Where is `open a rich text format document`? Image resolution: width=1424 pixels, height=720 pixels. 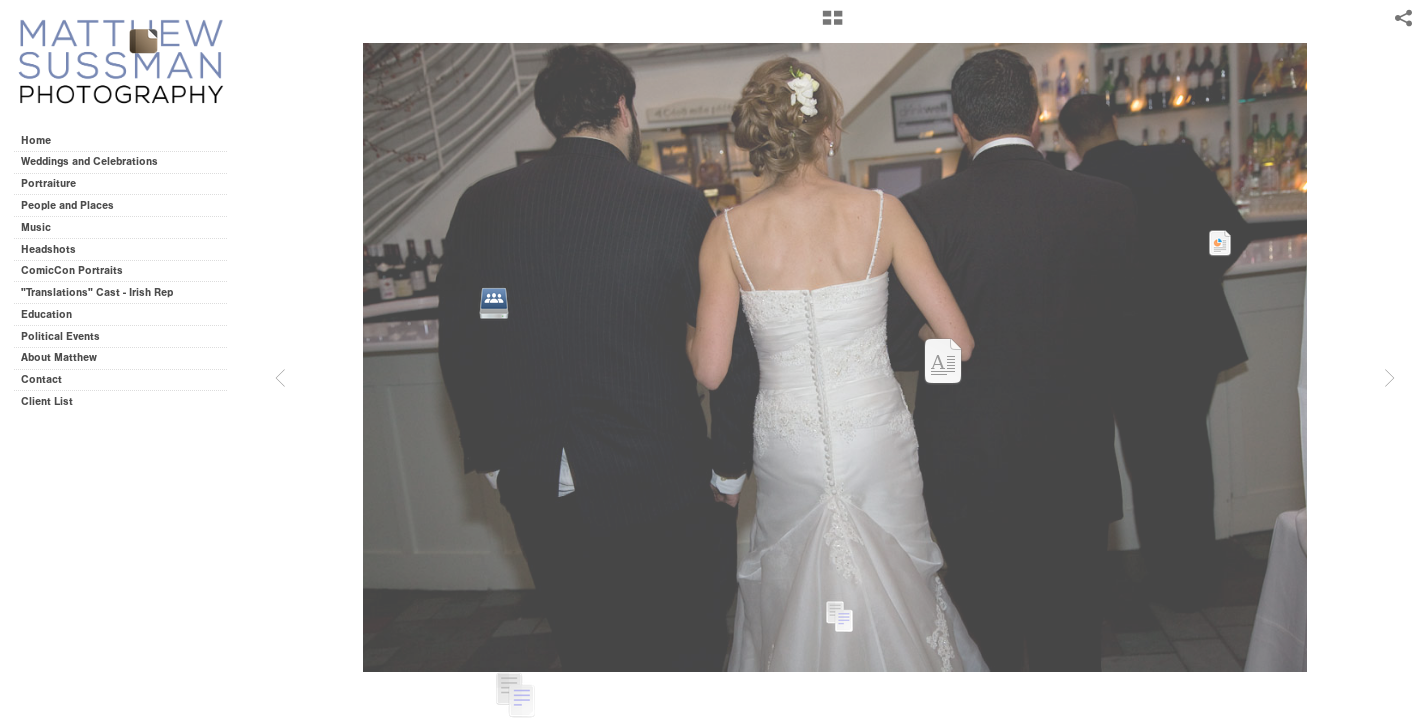
open a rich text format document is located at coordinates (943, 361).